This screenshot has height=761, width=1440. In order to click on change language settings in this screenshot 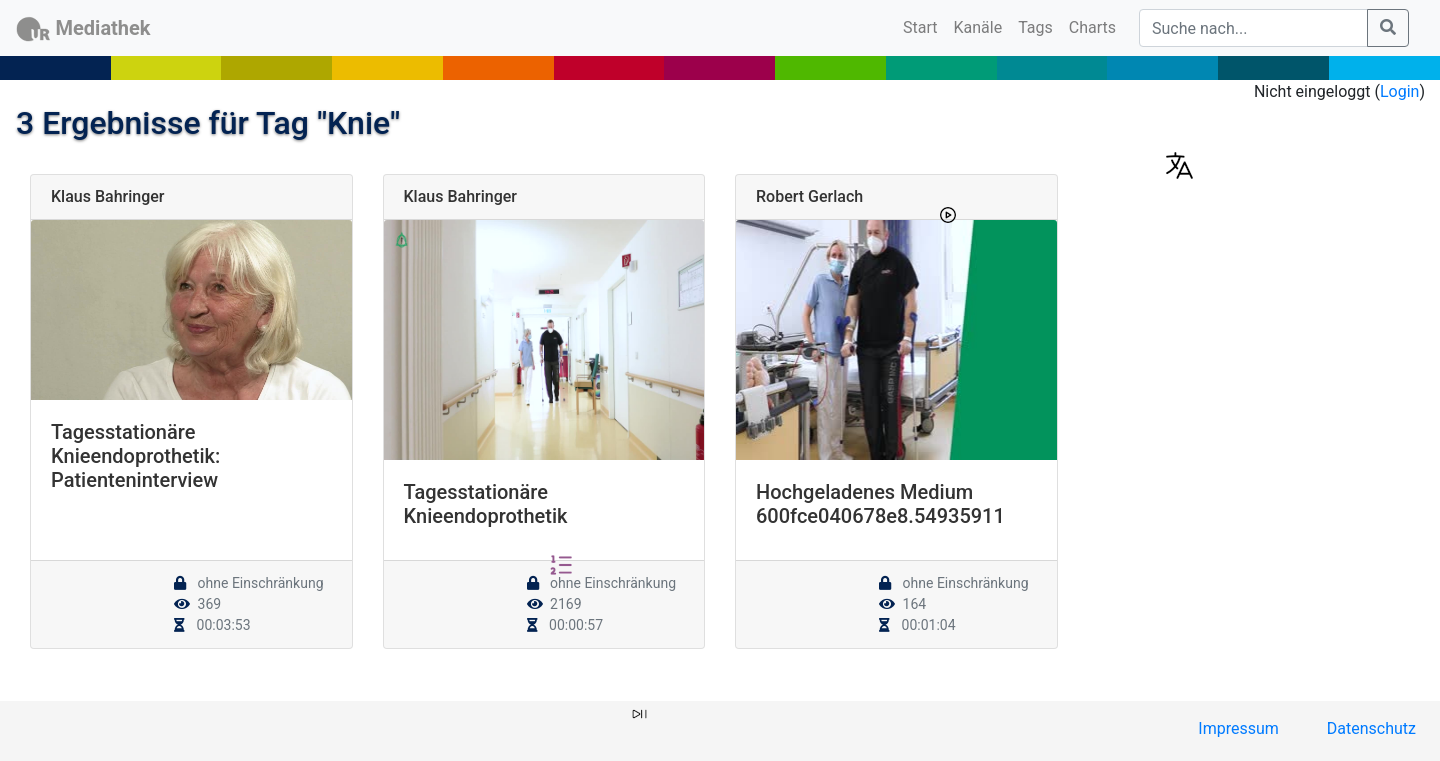, I will do `click(1179, 165)`.